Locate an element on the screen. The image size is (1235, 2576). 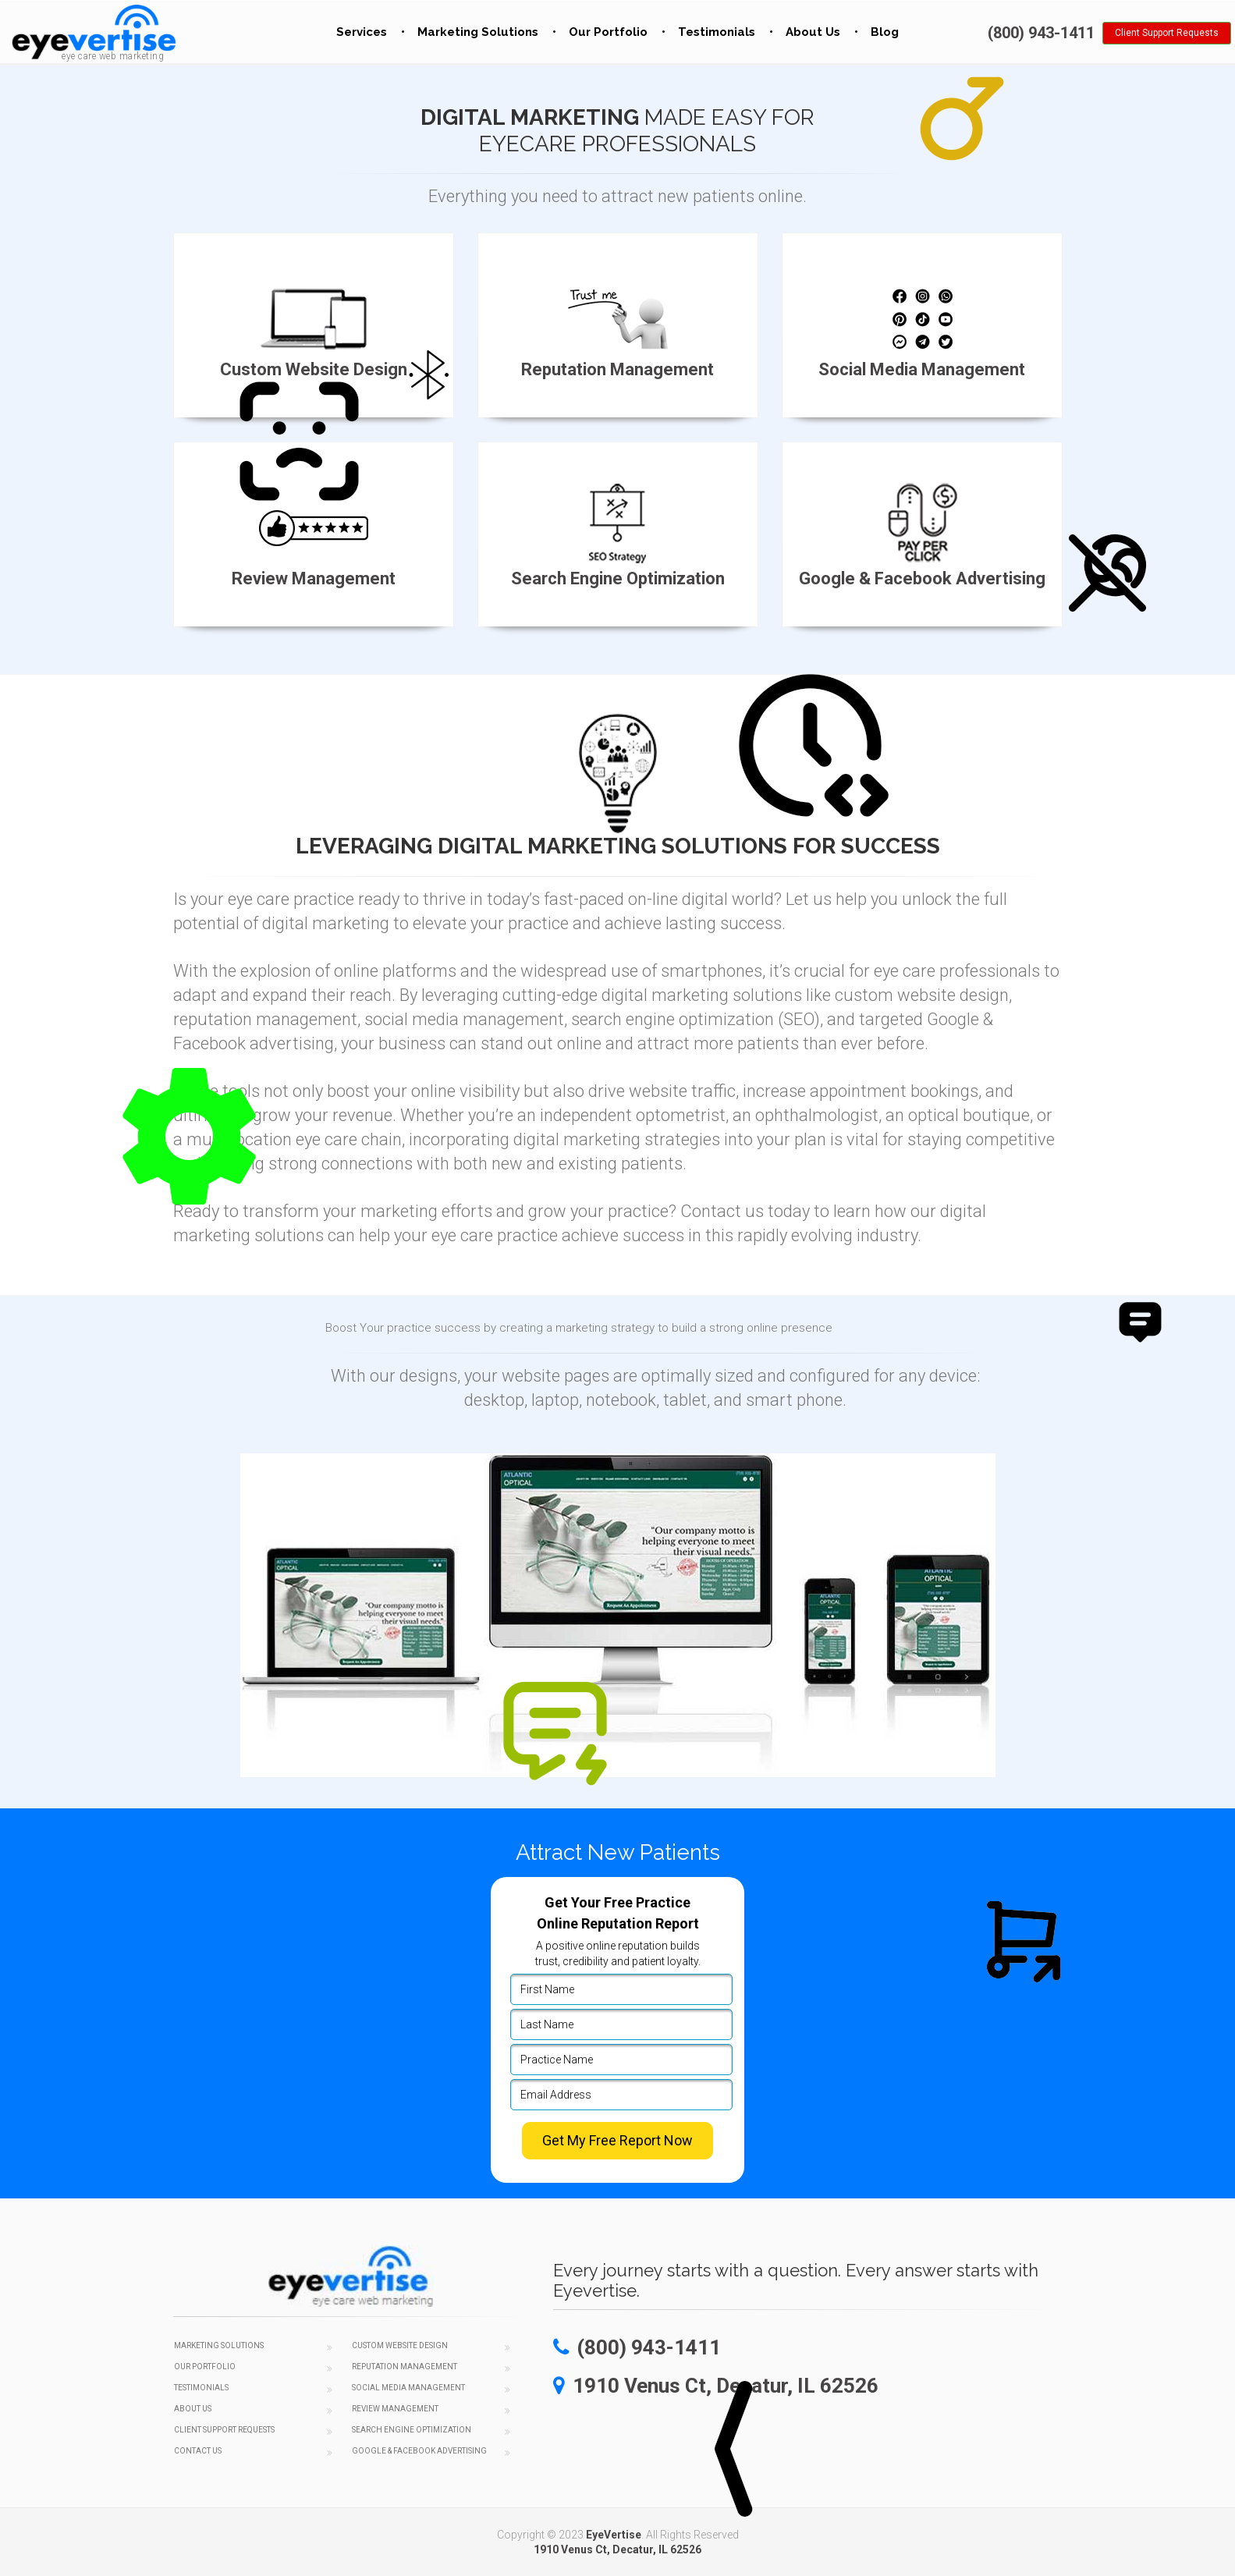
face id authentication failed is located at coordinates (299, 441).